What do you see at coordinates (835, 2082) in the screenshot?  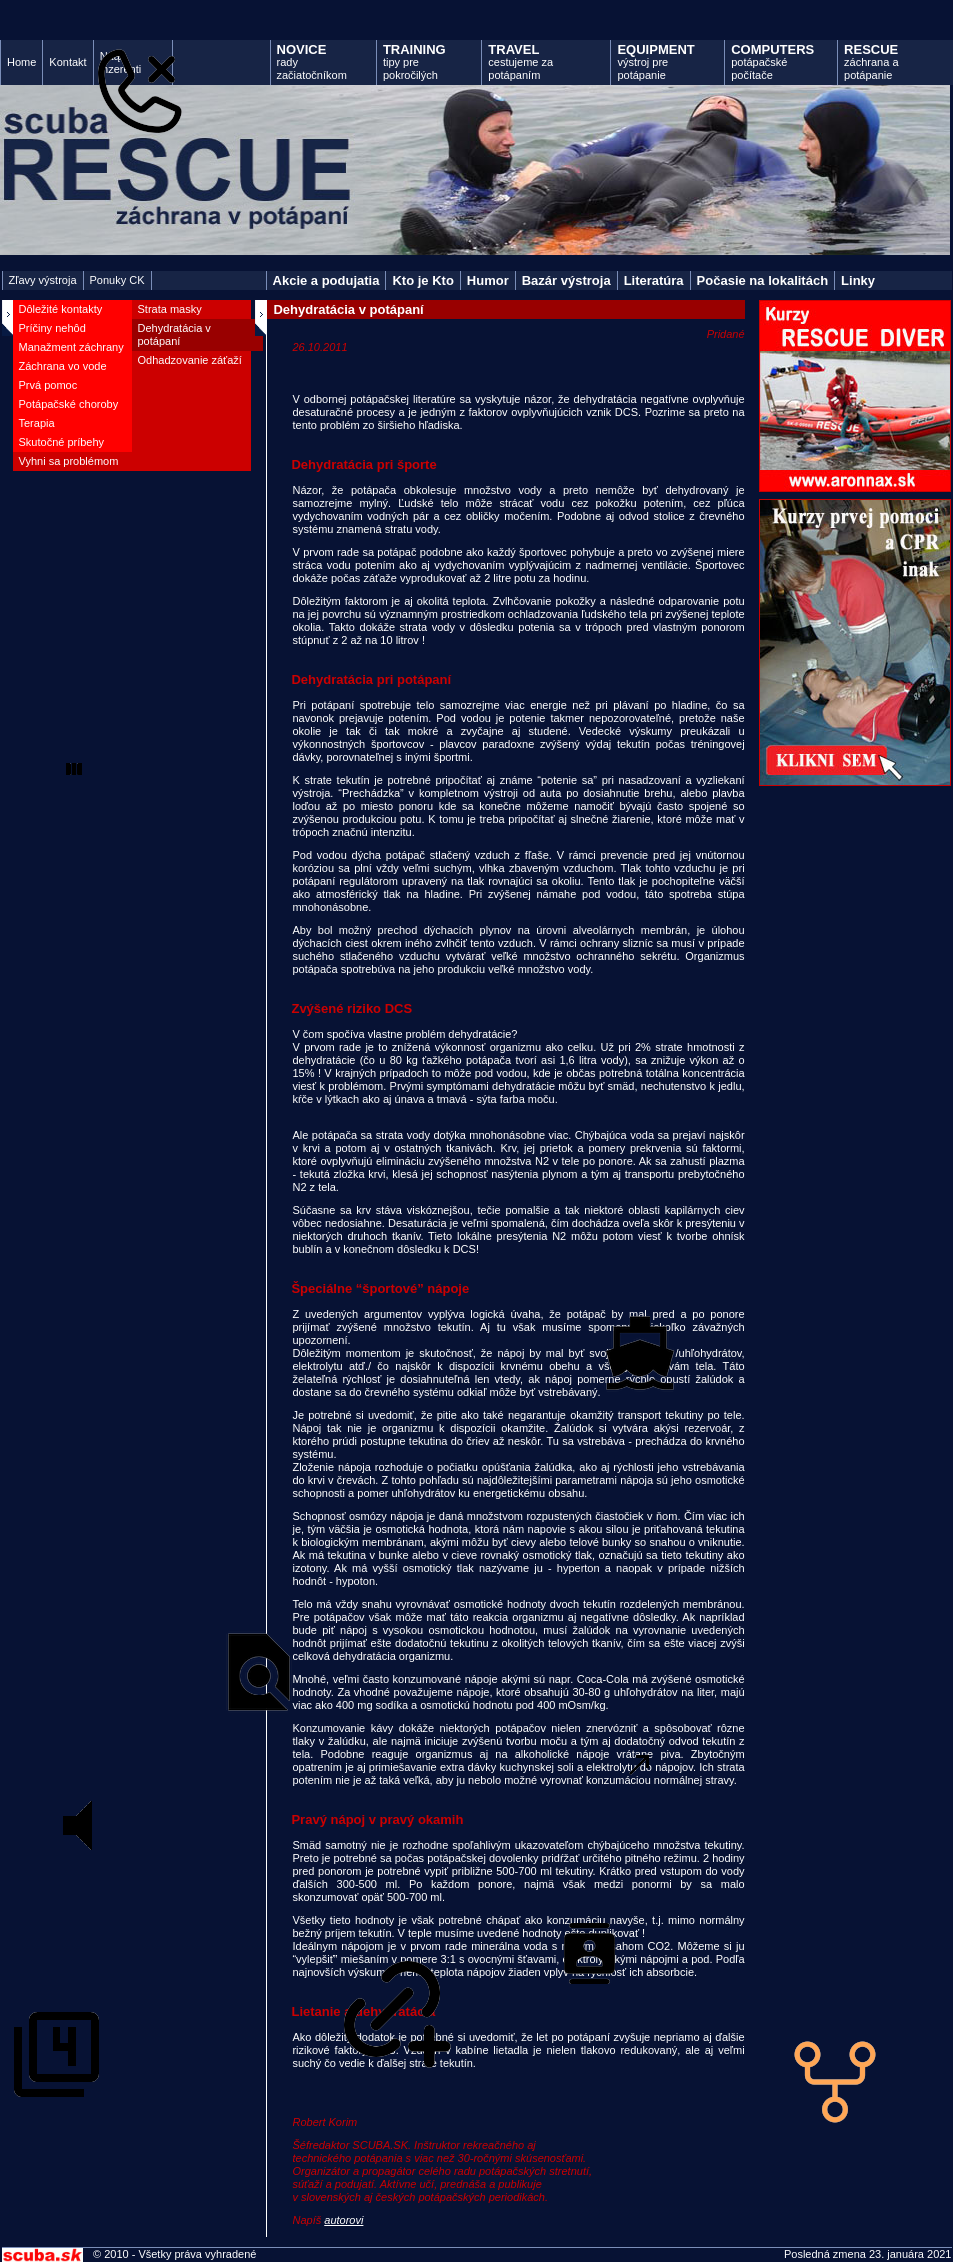 I see `fork a repository or branch` at bounding box center [835, 2082].